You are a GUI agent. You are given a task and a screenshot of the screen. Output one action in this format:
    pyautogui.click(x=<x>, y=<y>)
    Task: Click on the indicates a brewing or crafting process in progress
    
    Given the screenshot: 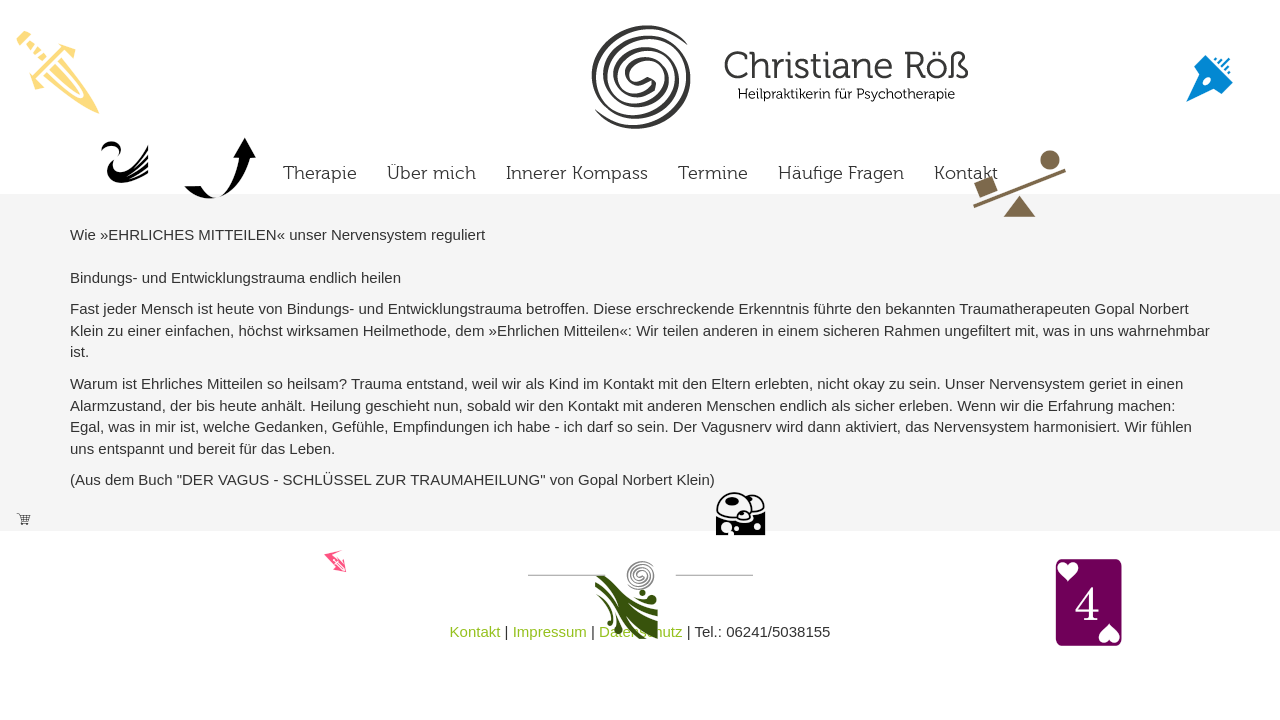 What is the action you would take?
    pyautogui.click(x=740, y=510)
    